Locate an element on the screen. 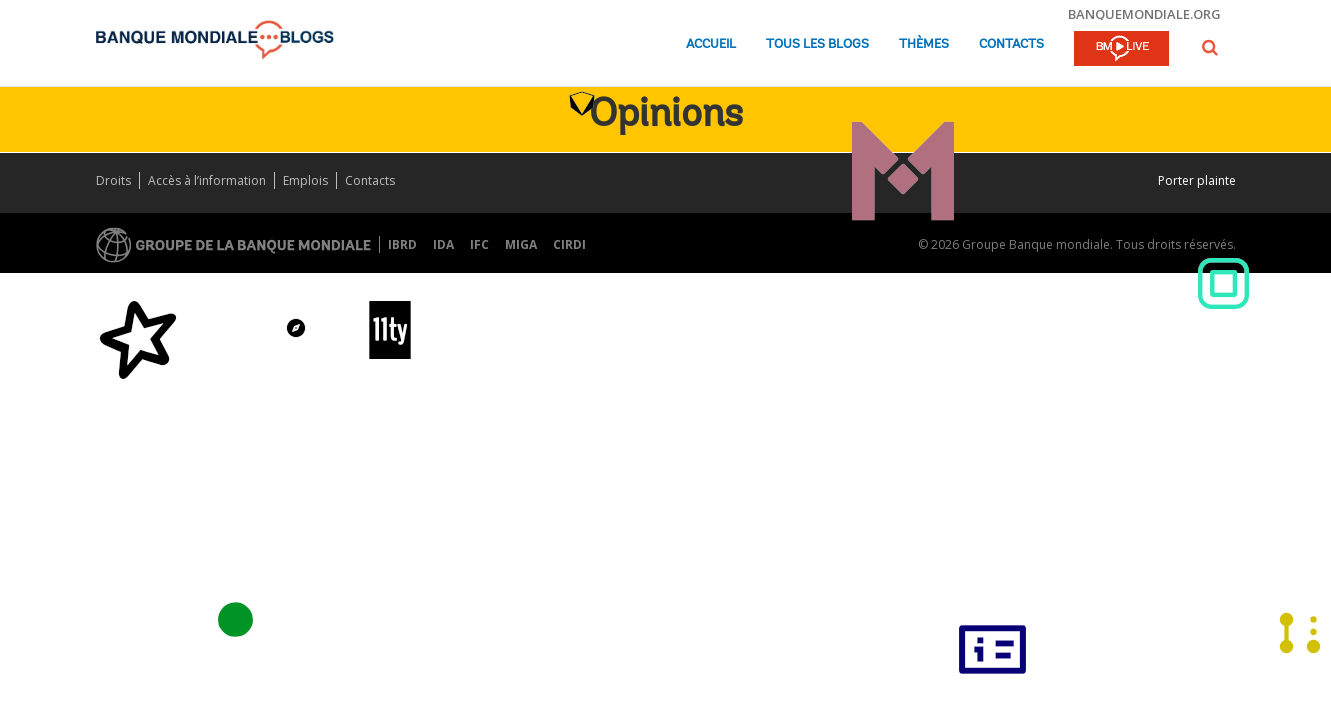 This screenshot has height=720, width=1331. eleventy (11ty) static site generator logo is located at coordinates (390, 330).